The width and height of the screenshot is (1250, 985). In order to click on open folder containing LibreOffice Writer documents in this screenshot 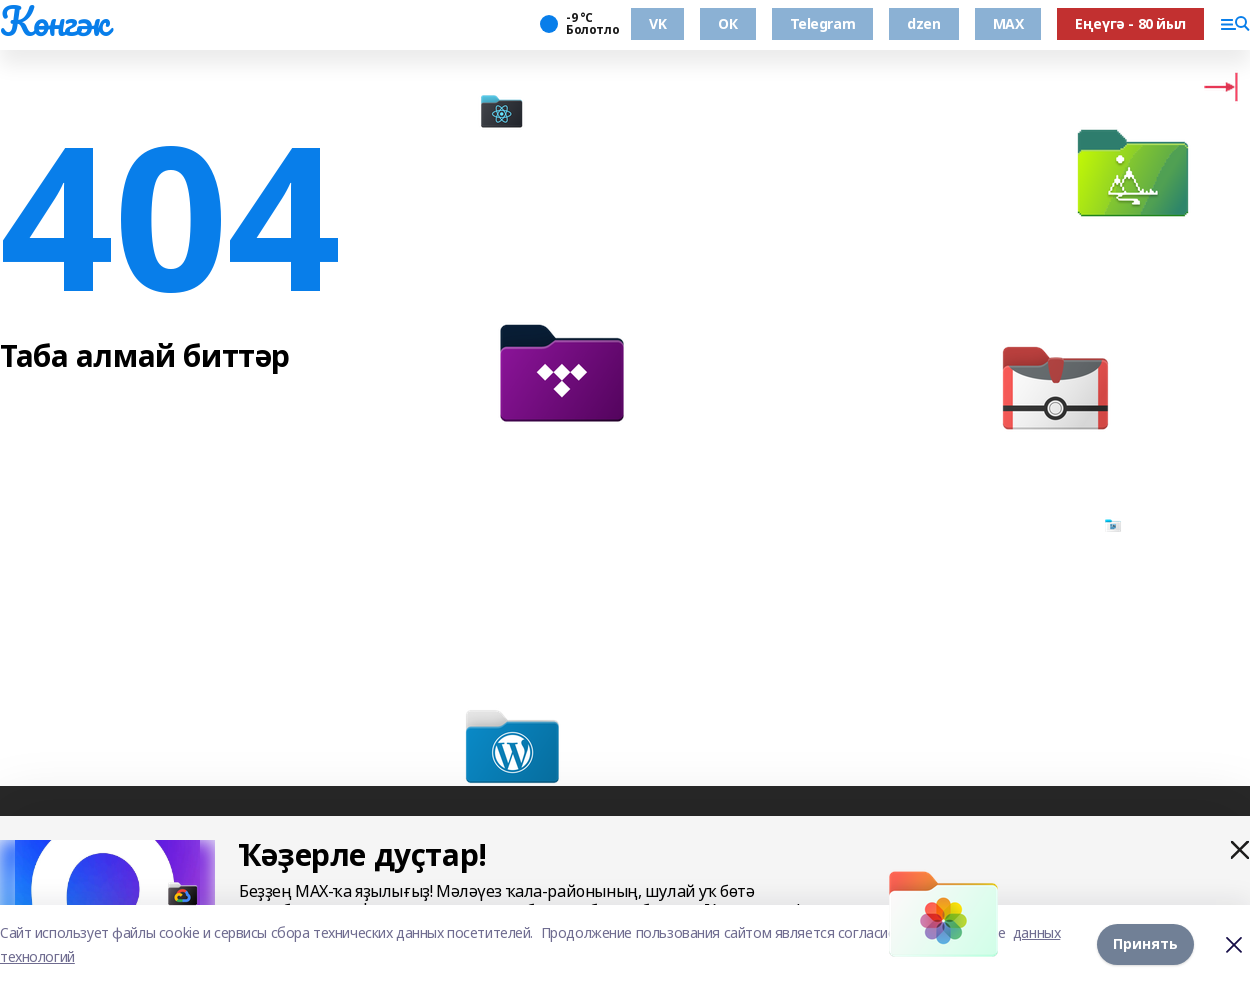, I will do `click(1113, 526)`.